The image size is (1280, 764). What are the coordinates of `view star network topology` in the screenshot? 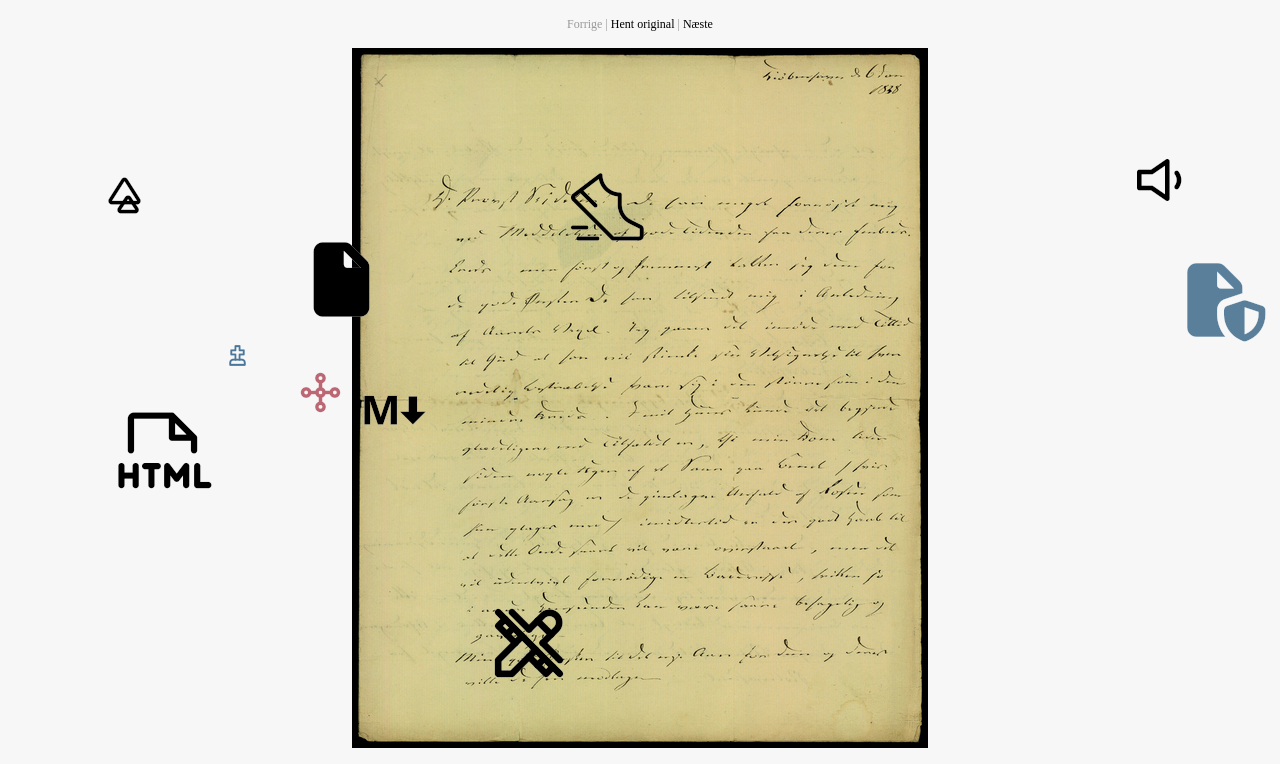 It's located at (320, 392).